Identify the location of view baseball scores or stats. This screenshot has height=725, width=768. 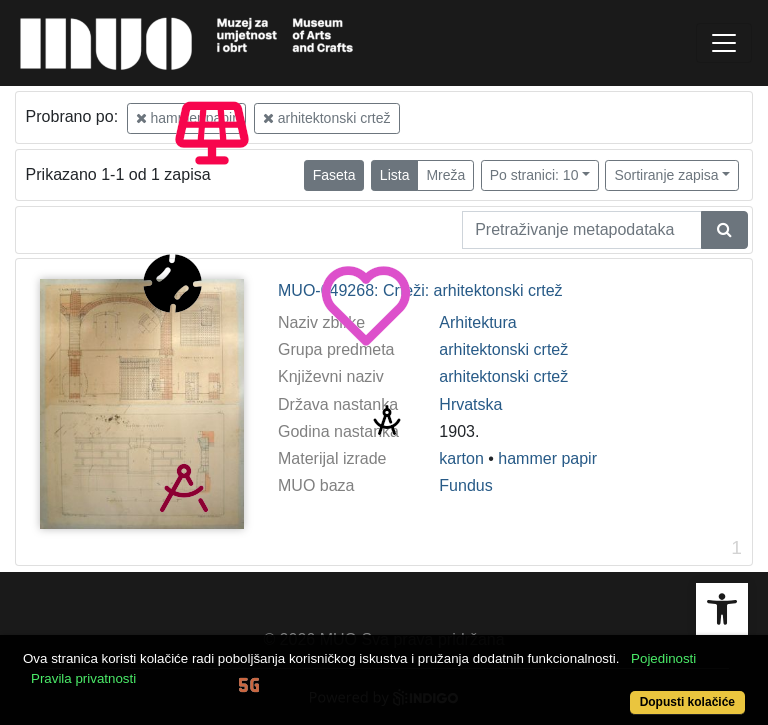
(172, 283).